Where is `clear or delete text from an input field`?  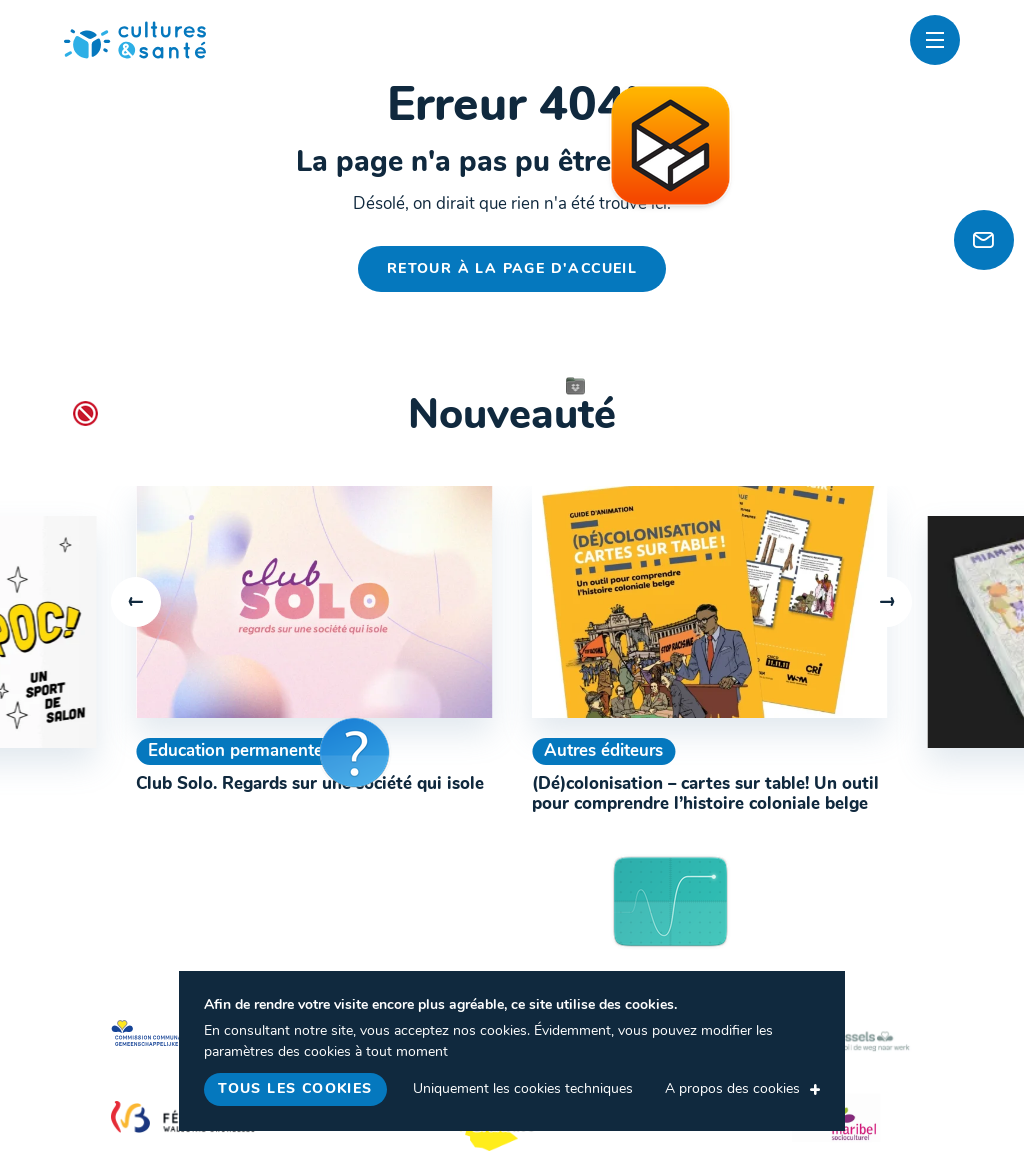
clear or delete text from an input field is located at coordinates (85, 413).